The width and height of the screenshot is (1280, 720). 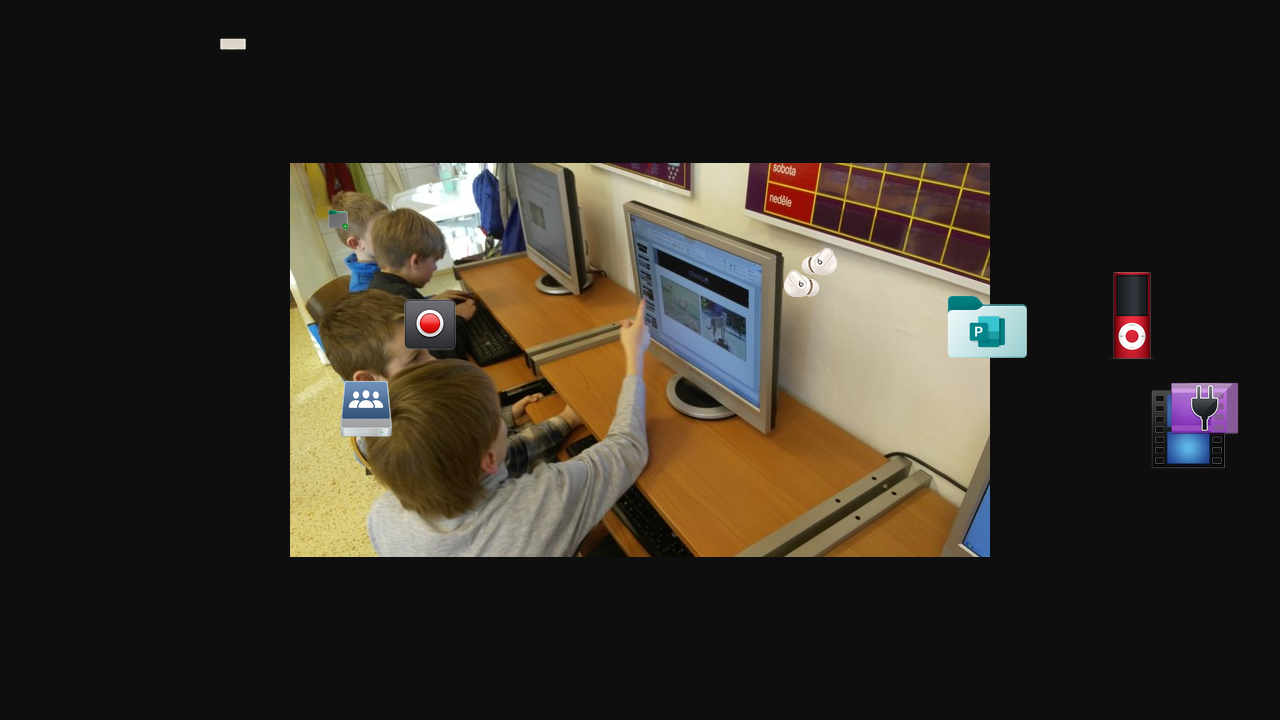 What do you see at coordinates (811, 273) in the screenshot?
I see `connect beats wireless earbuds via bluetooth` at bounding box center [811, 273].